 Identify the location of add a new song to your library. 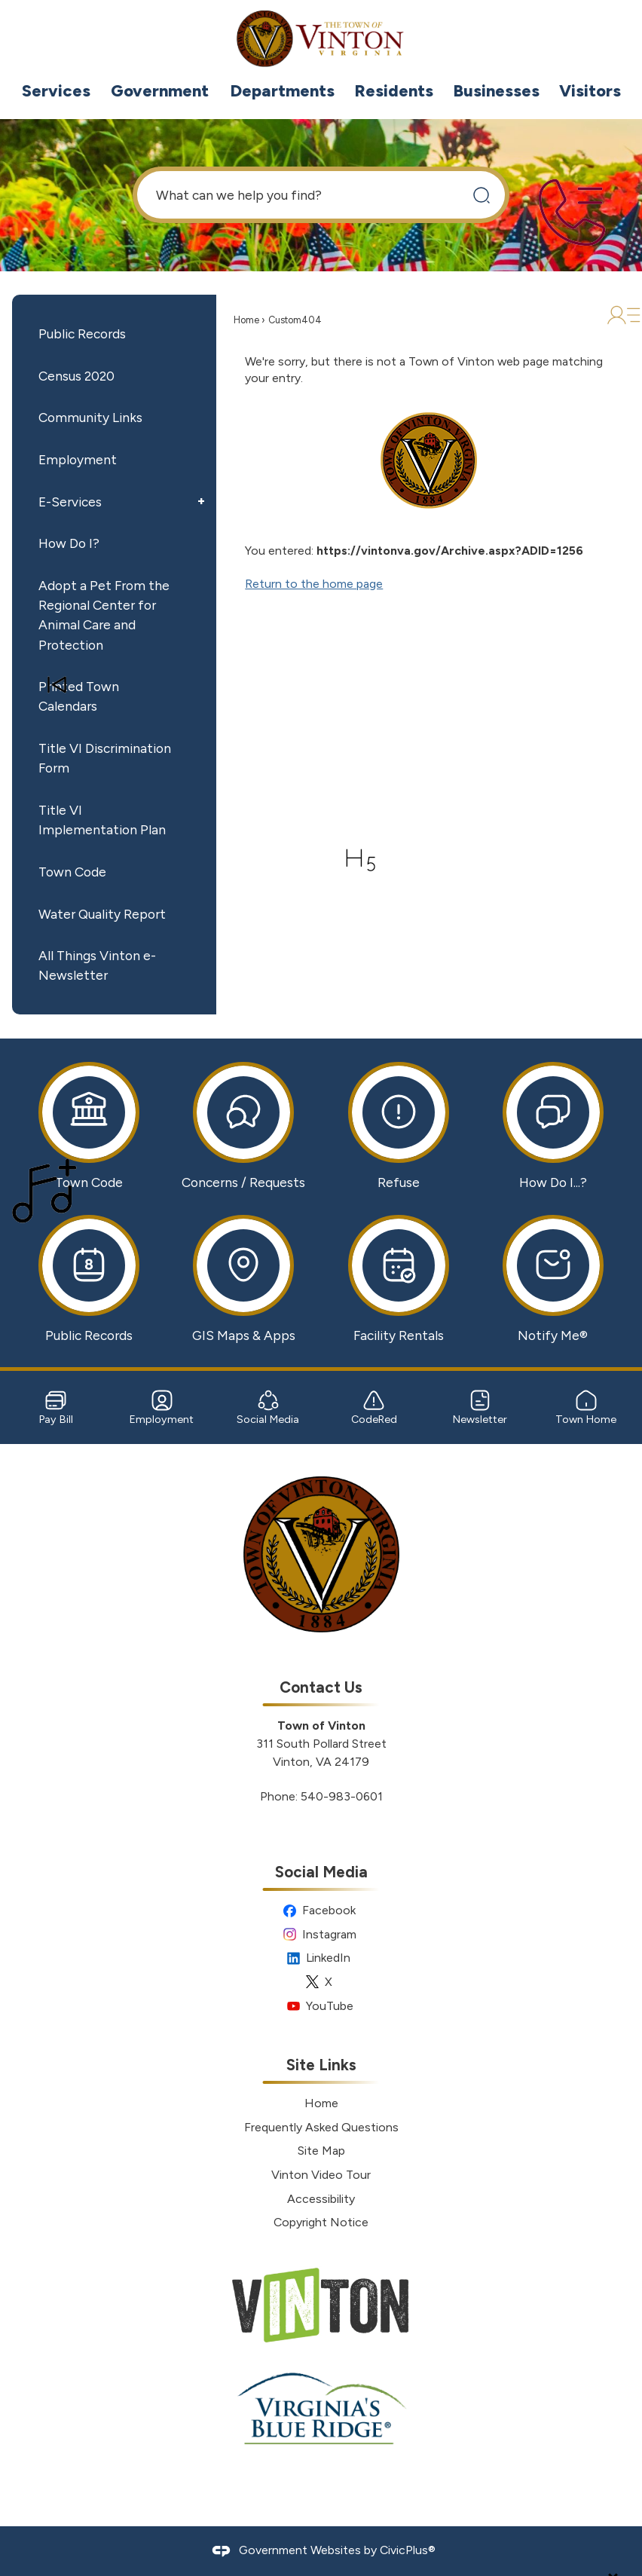
(45, 1192).